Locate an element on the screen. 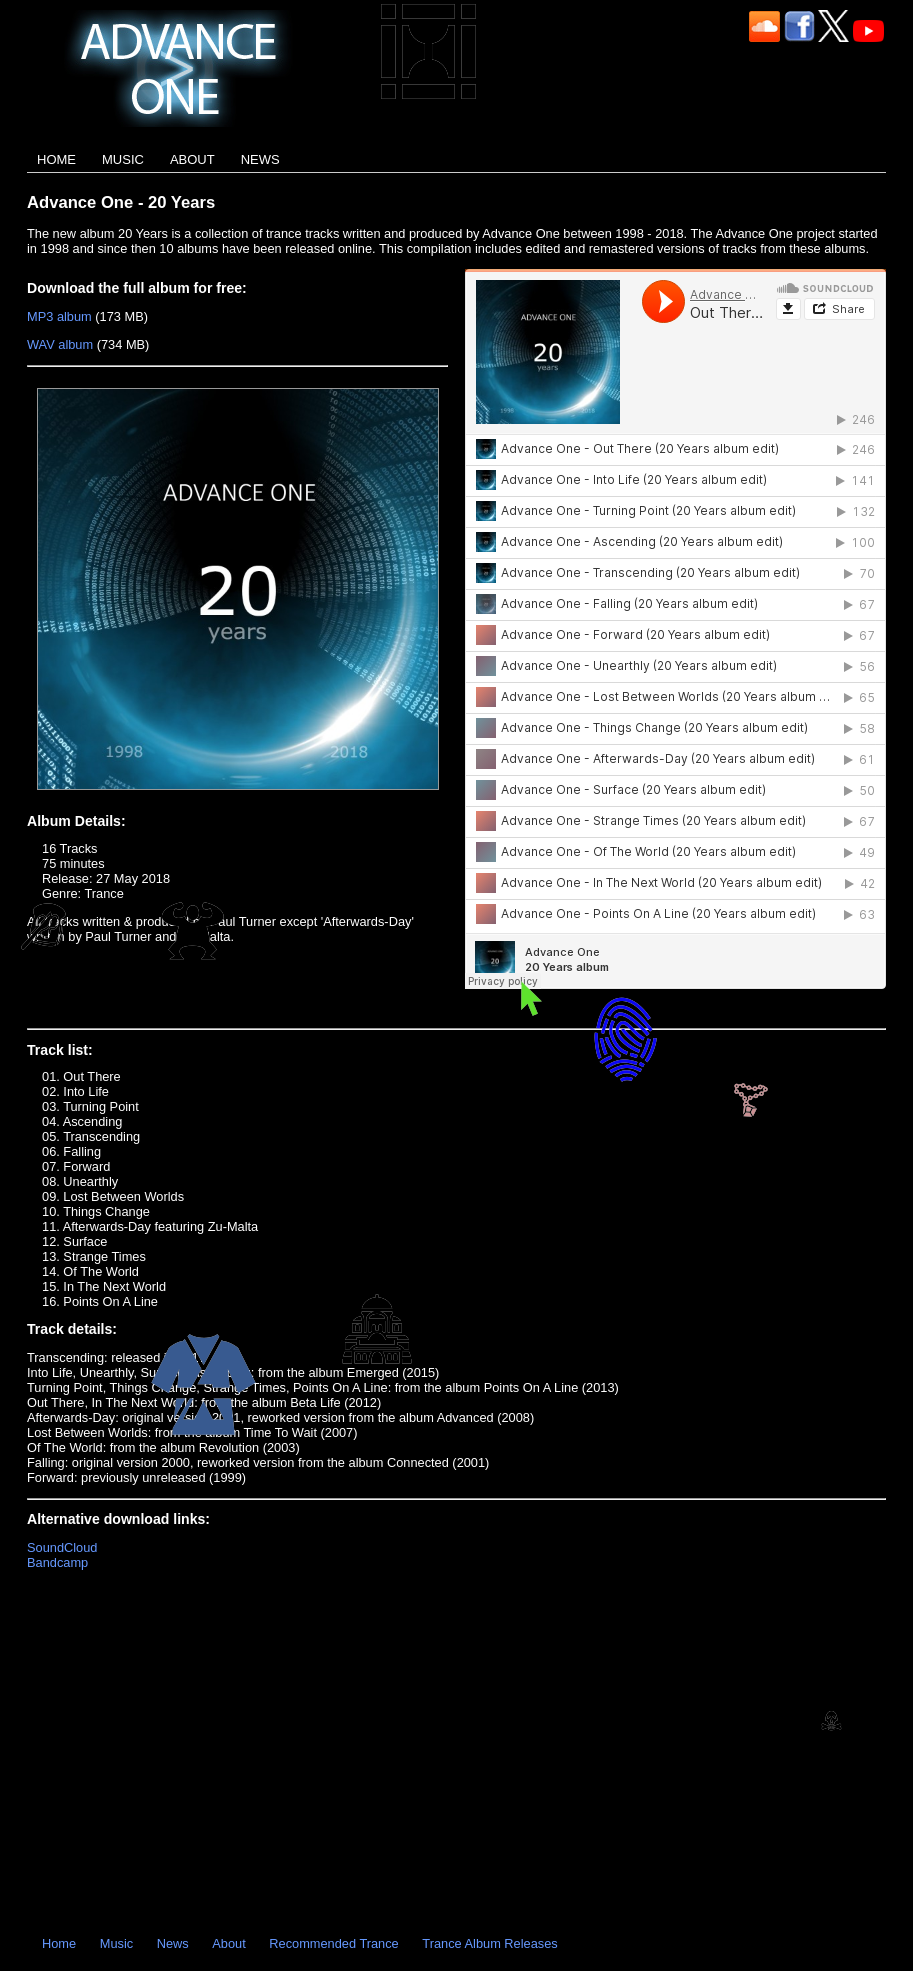 The width and height of the screenshot is (913, 1971). standard mouse cursor or pointer indicator is located at coordinates (531, 998).